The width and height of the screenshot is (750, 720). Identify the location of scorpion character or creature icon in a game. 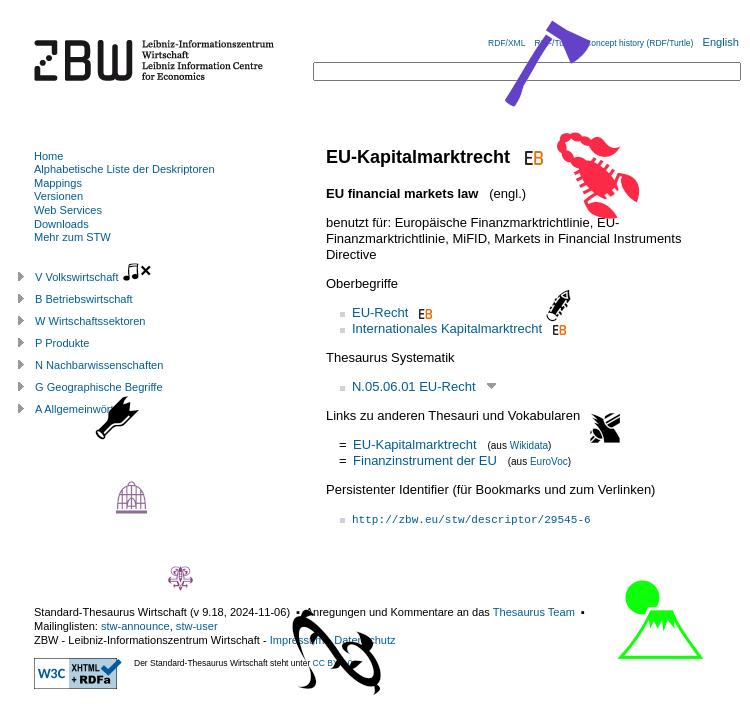
(599, 175).